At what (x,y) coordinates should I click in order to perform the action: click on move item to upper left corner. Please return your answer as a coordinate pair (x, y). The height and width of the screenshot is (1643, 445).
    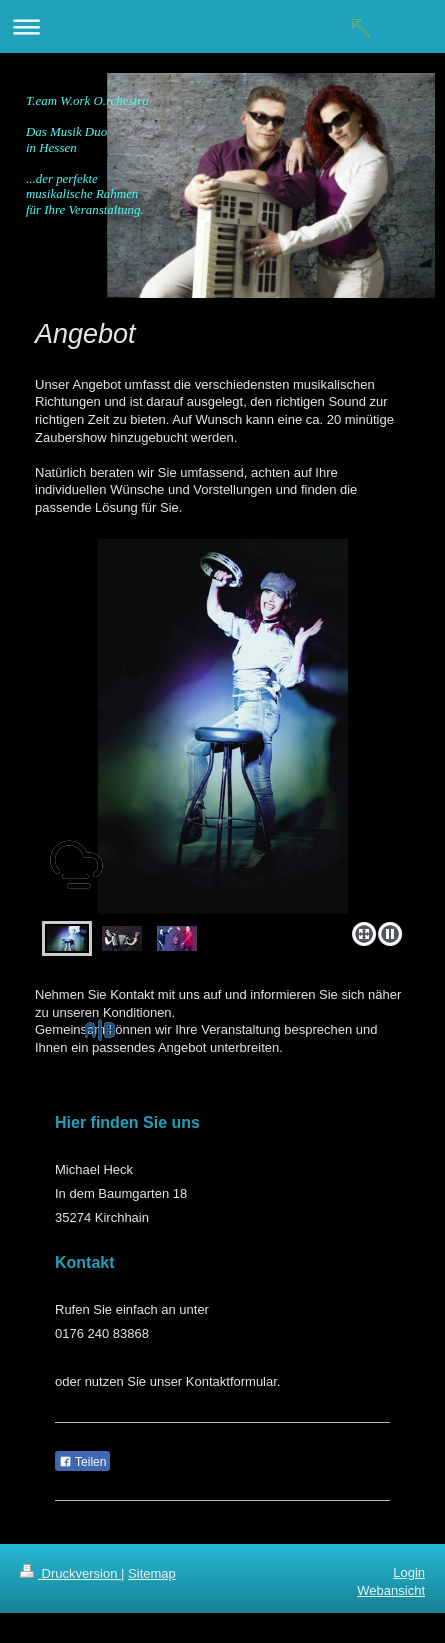
    Looking at the image, I should click on (361, 28).